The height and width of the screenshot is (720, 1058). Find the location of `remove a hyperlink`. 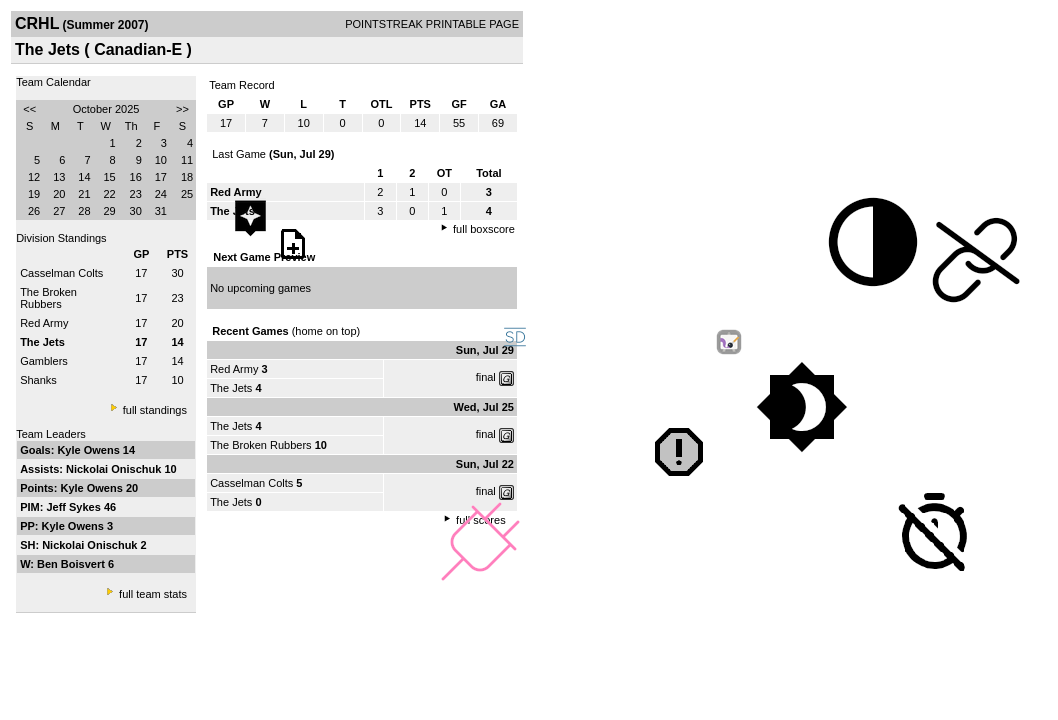

remove a hyperlink is located at coordinates (975, 260).